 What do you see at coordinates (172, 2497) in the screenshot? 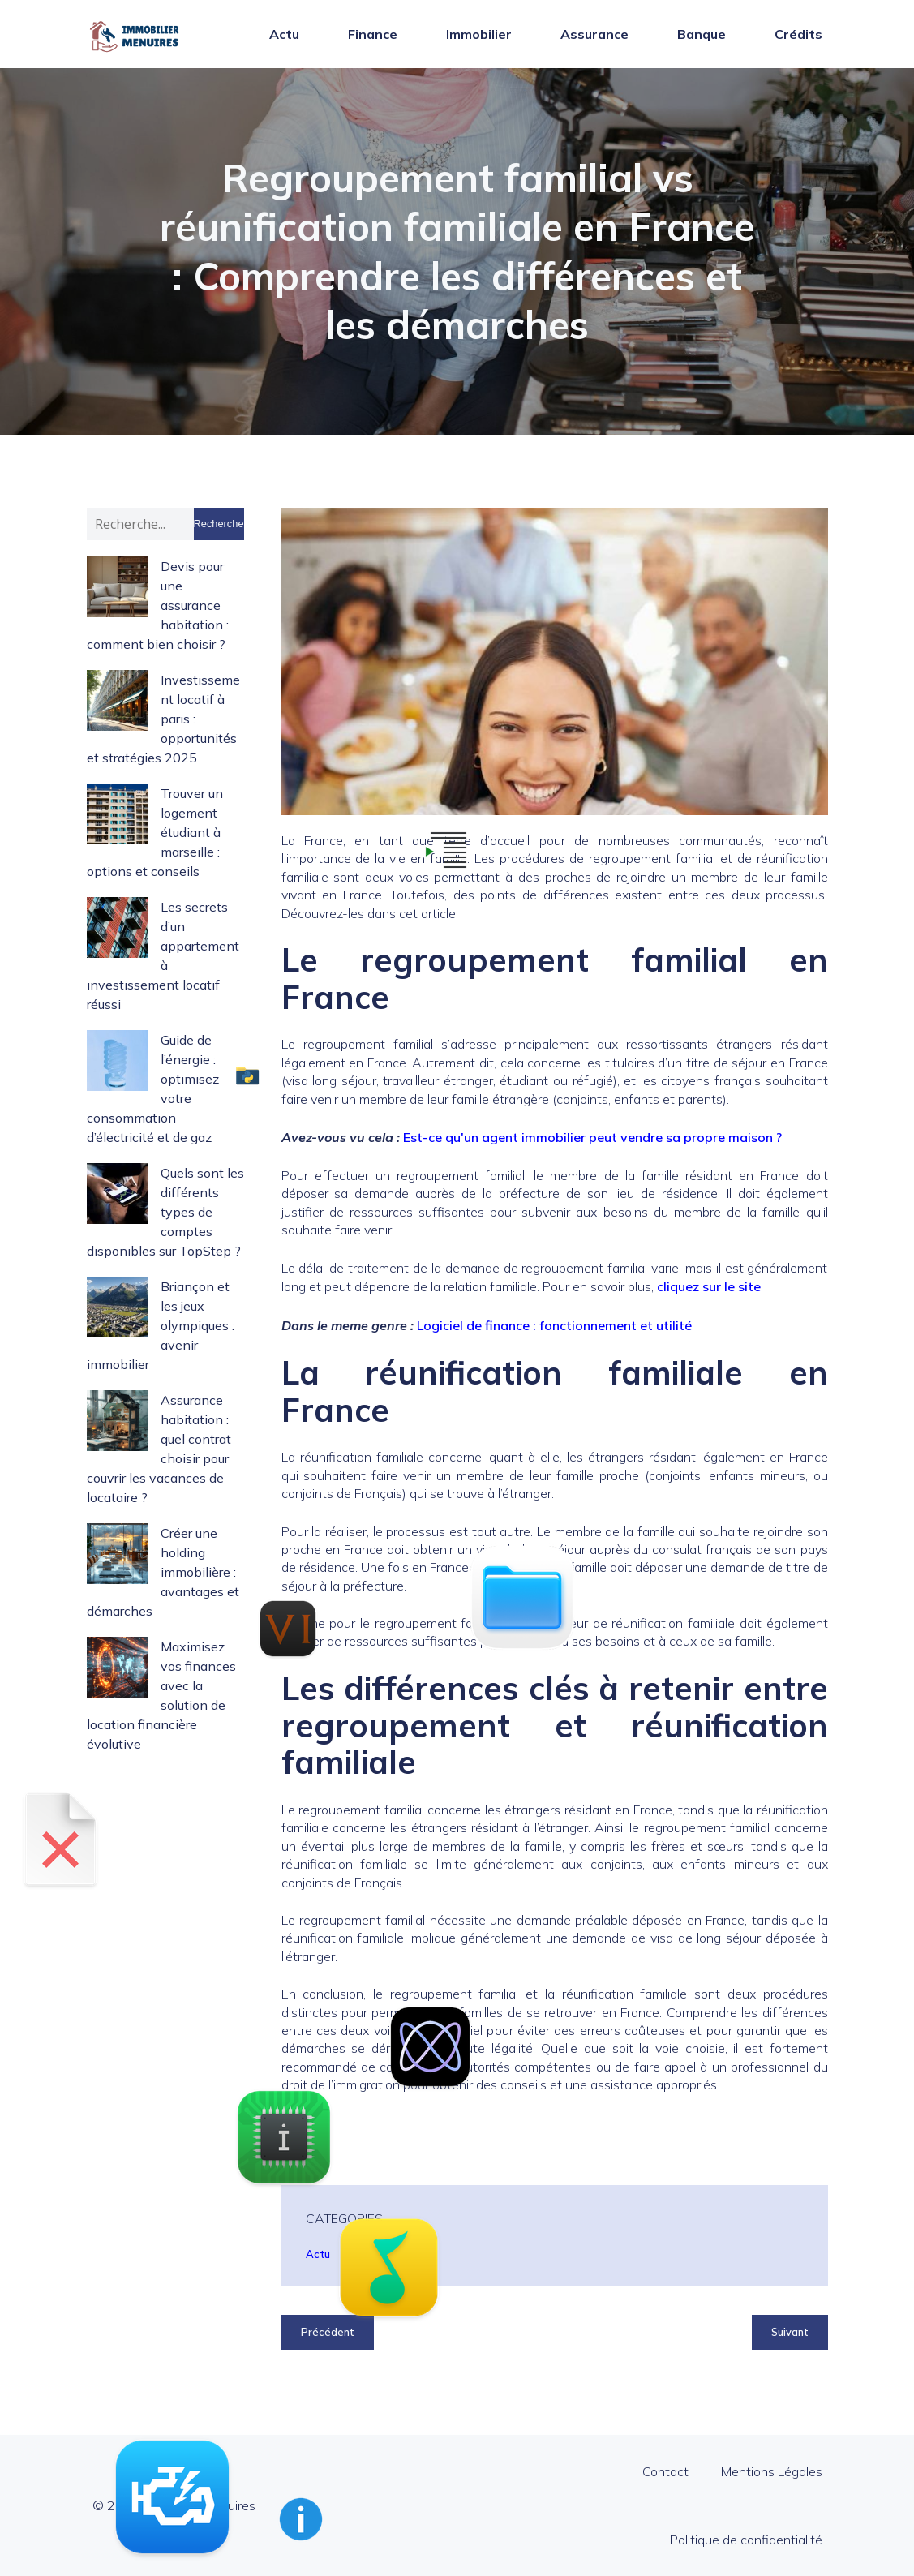
I see `diagnose and troubleshoot SELinux security alerts` at bounding box center [172, 2497].